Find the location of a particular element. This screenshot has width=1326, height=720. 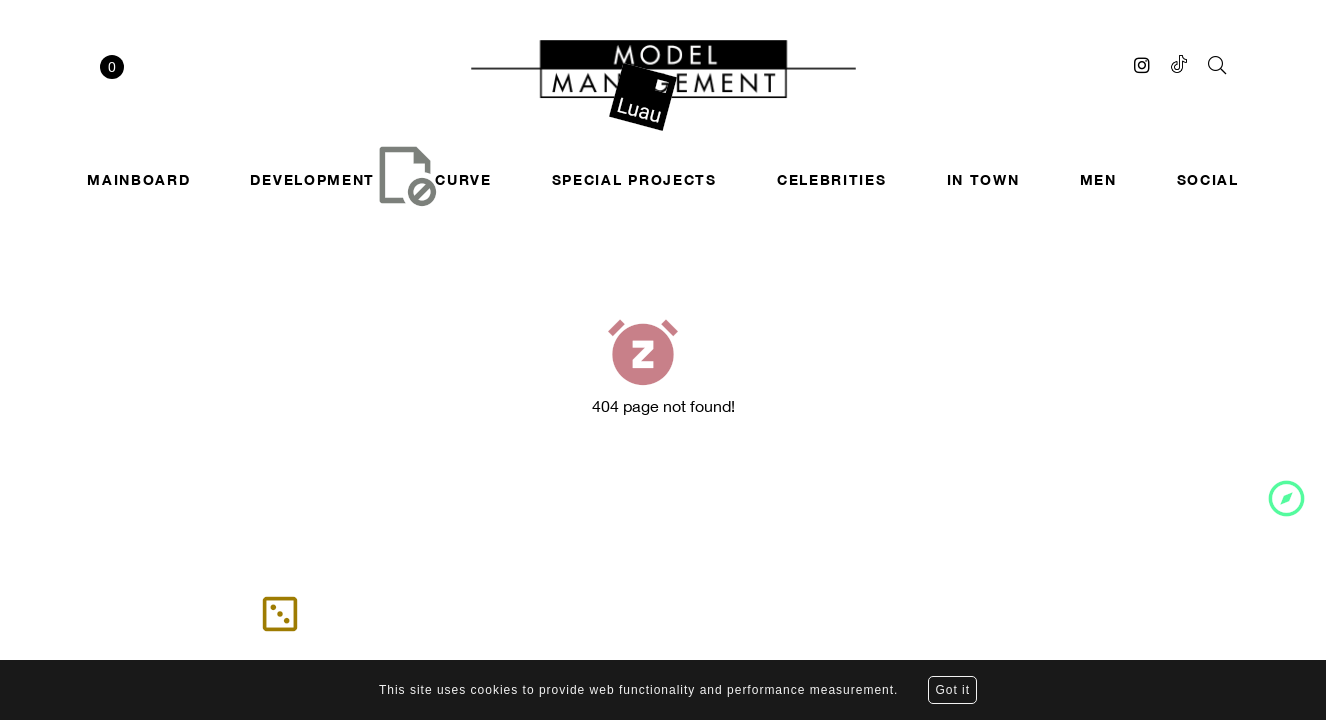

luau programming language logo is located at coordinates (643, 97).